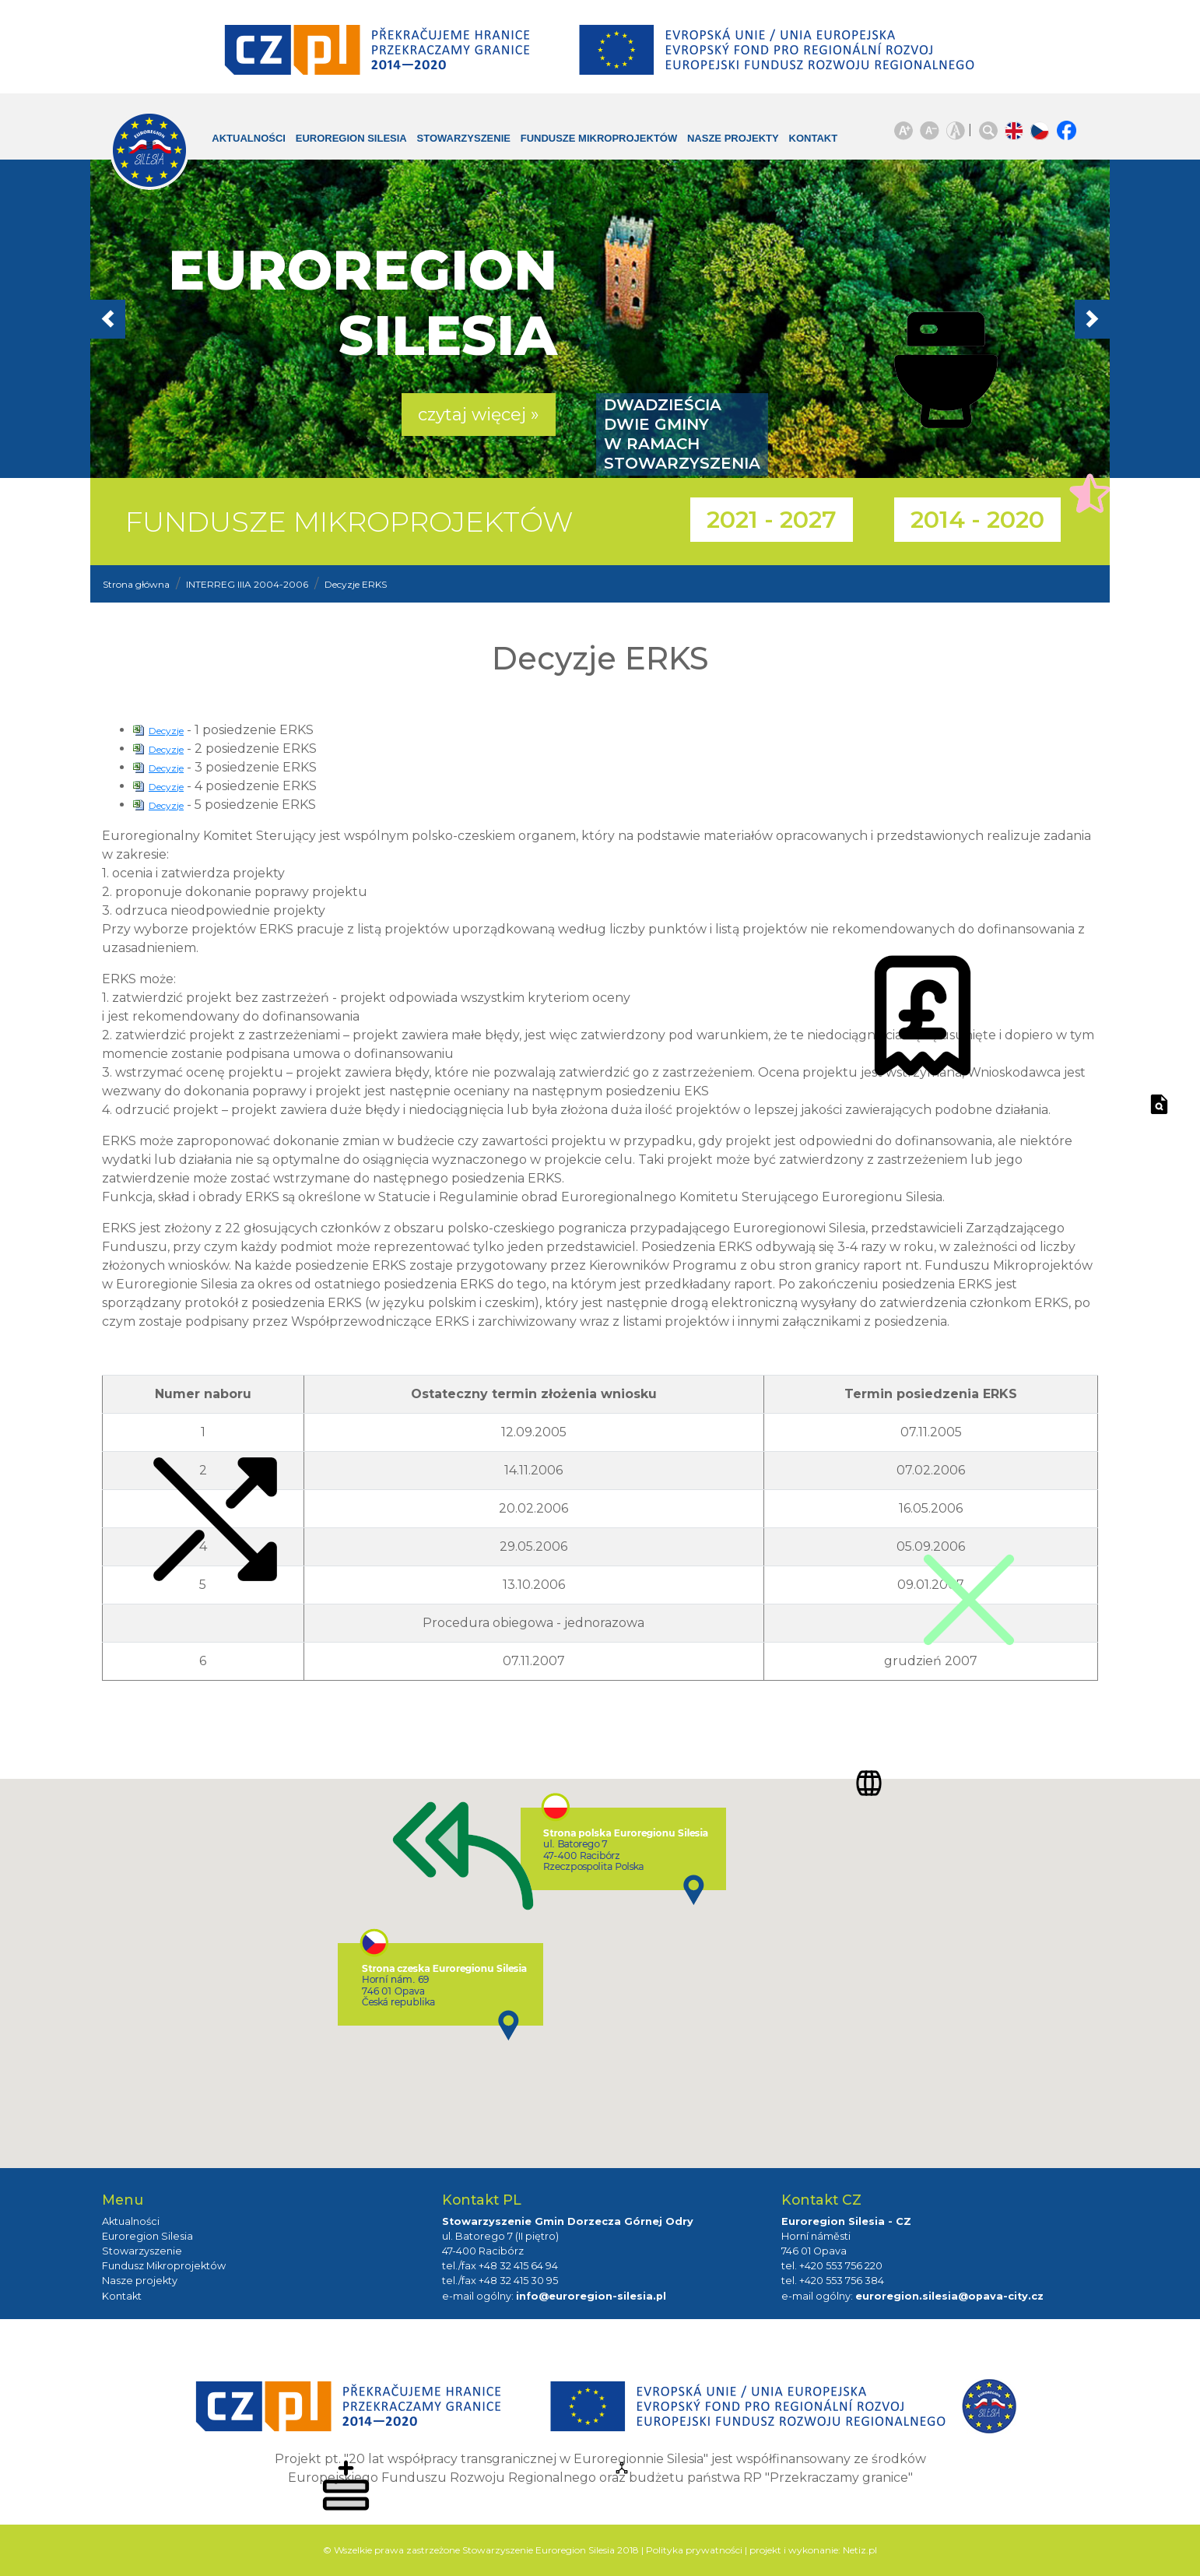 The height and width of the screenshot is (2576, 1200). I want to click on locate nearby restrooms, so click(946, 367).